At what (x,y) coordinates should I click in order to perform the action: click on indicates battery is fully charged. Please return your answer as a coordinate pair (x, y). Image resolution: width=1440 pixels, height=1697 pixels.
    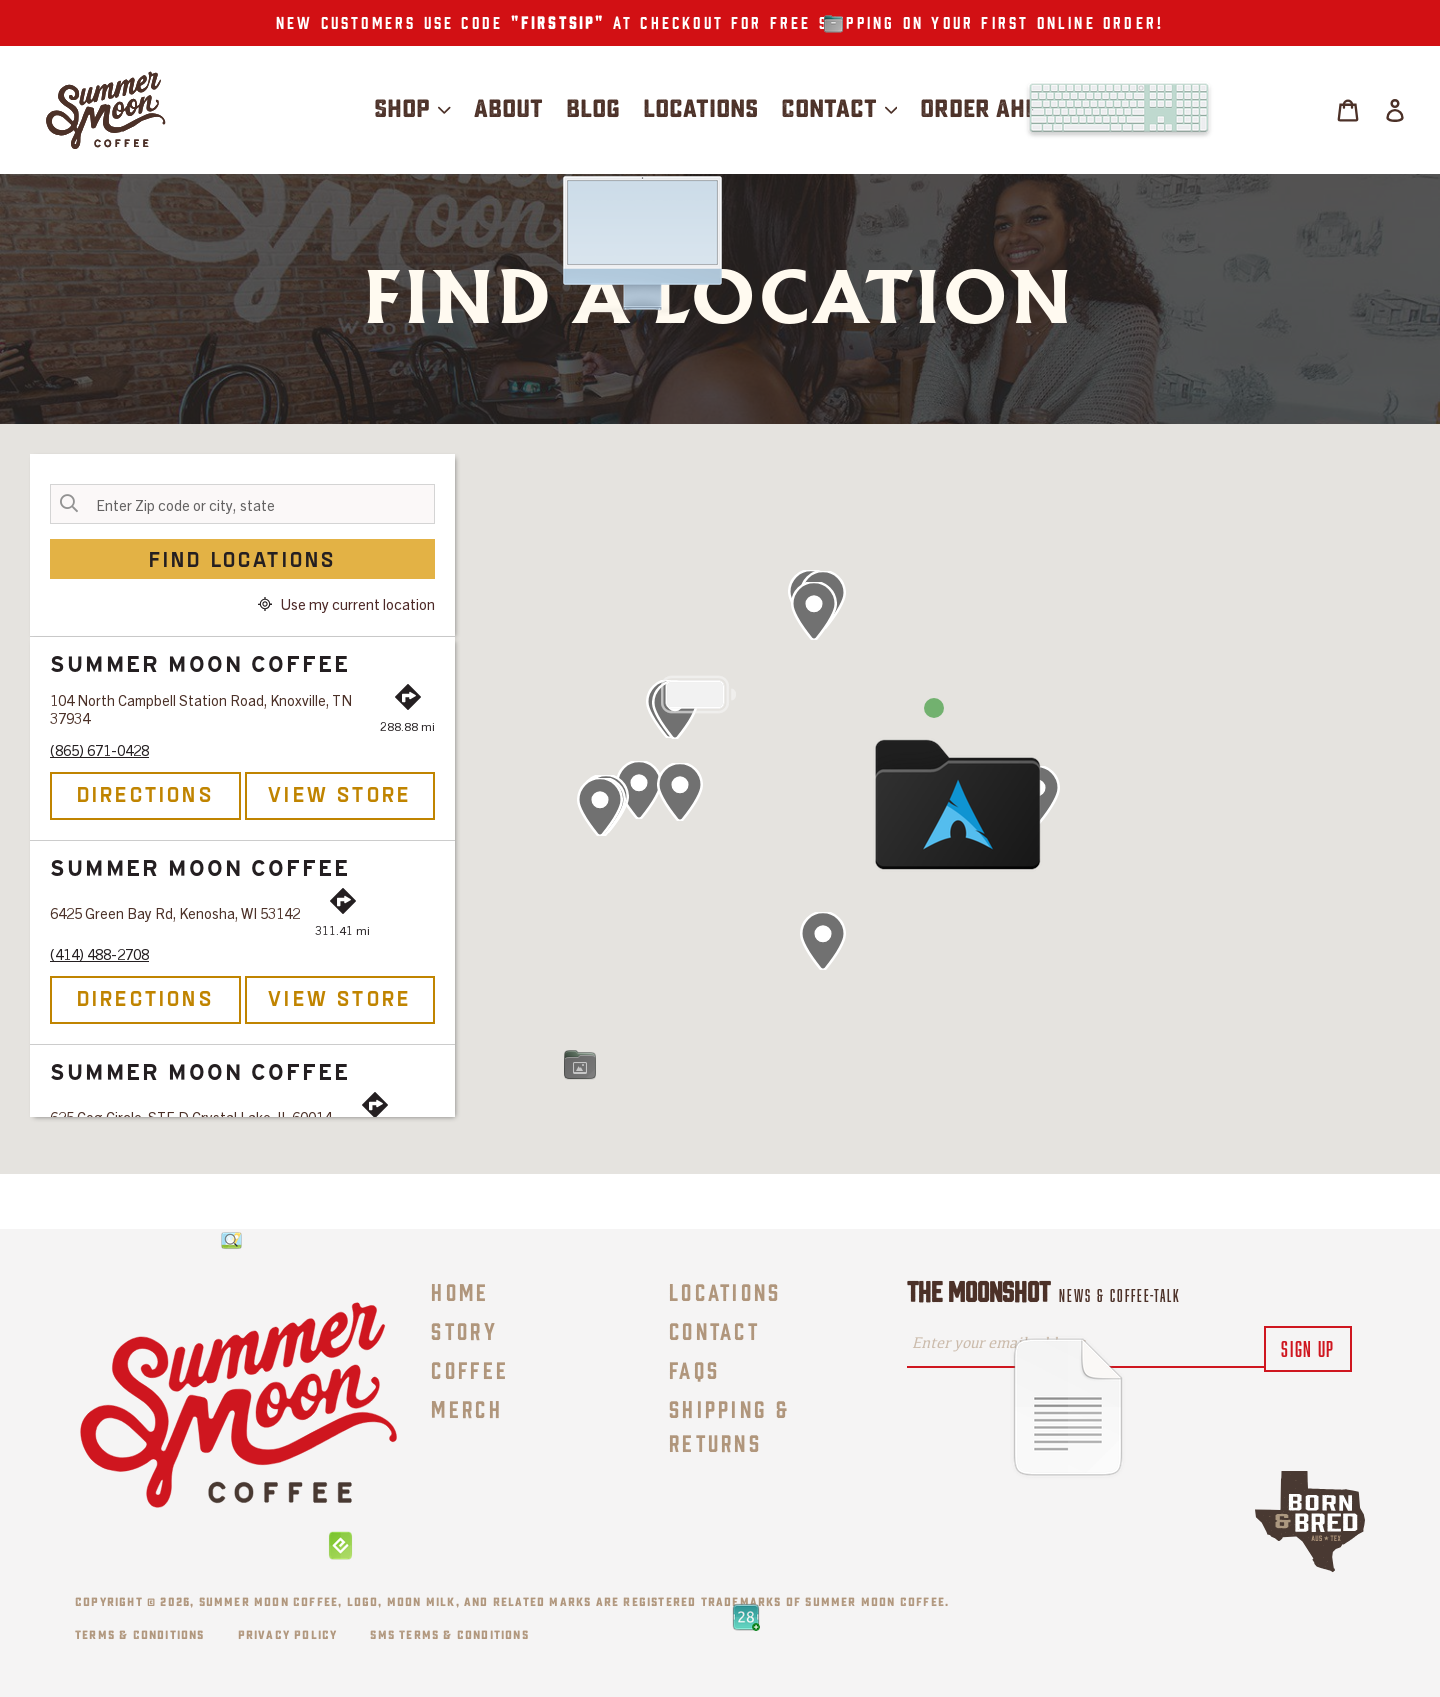
    Looking at the image, I should click on (698, 694).